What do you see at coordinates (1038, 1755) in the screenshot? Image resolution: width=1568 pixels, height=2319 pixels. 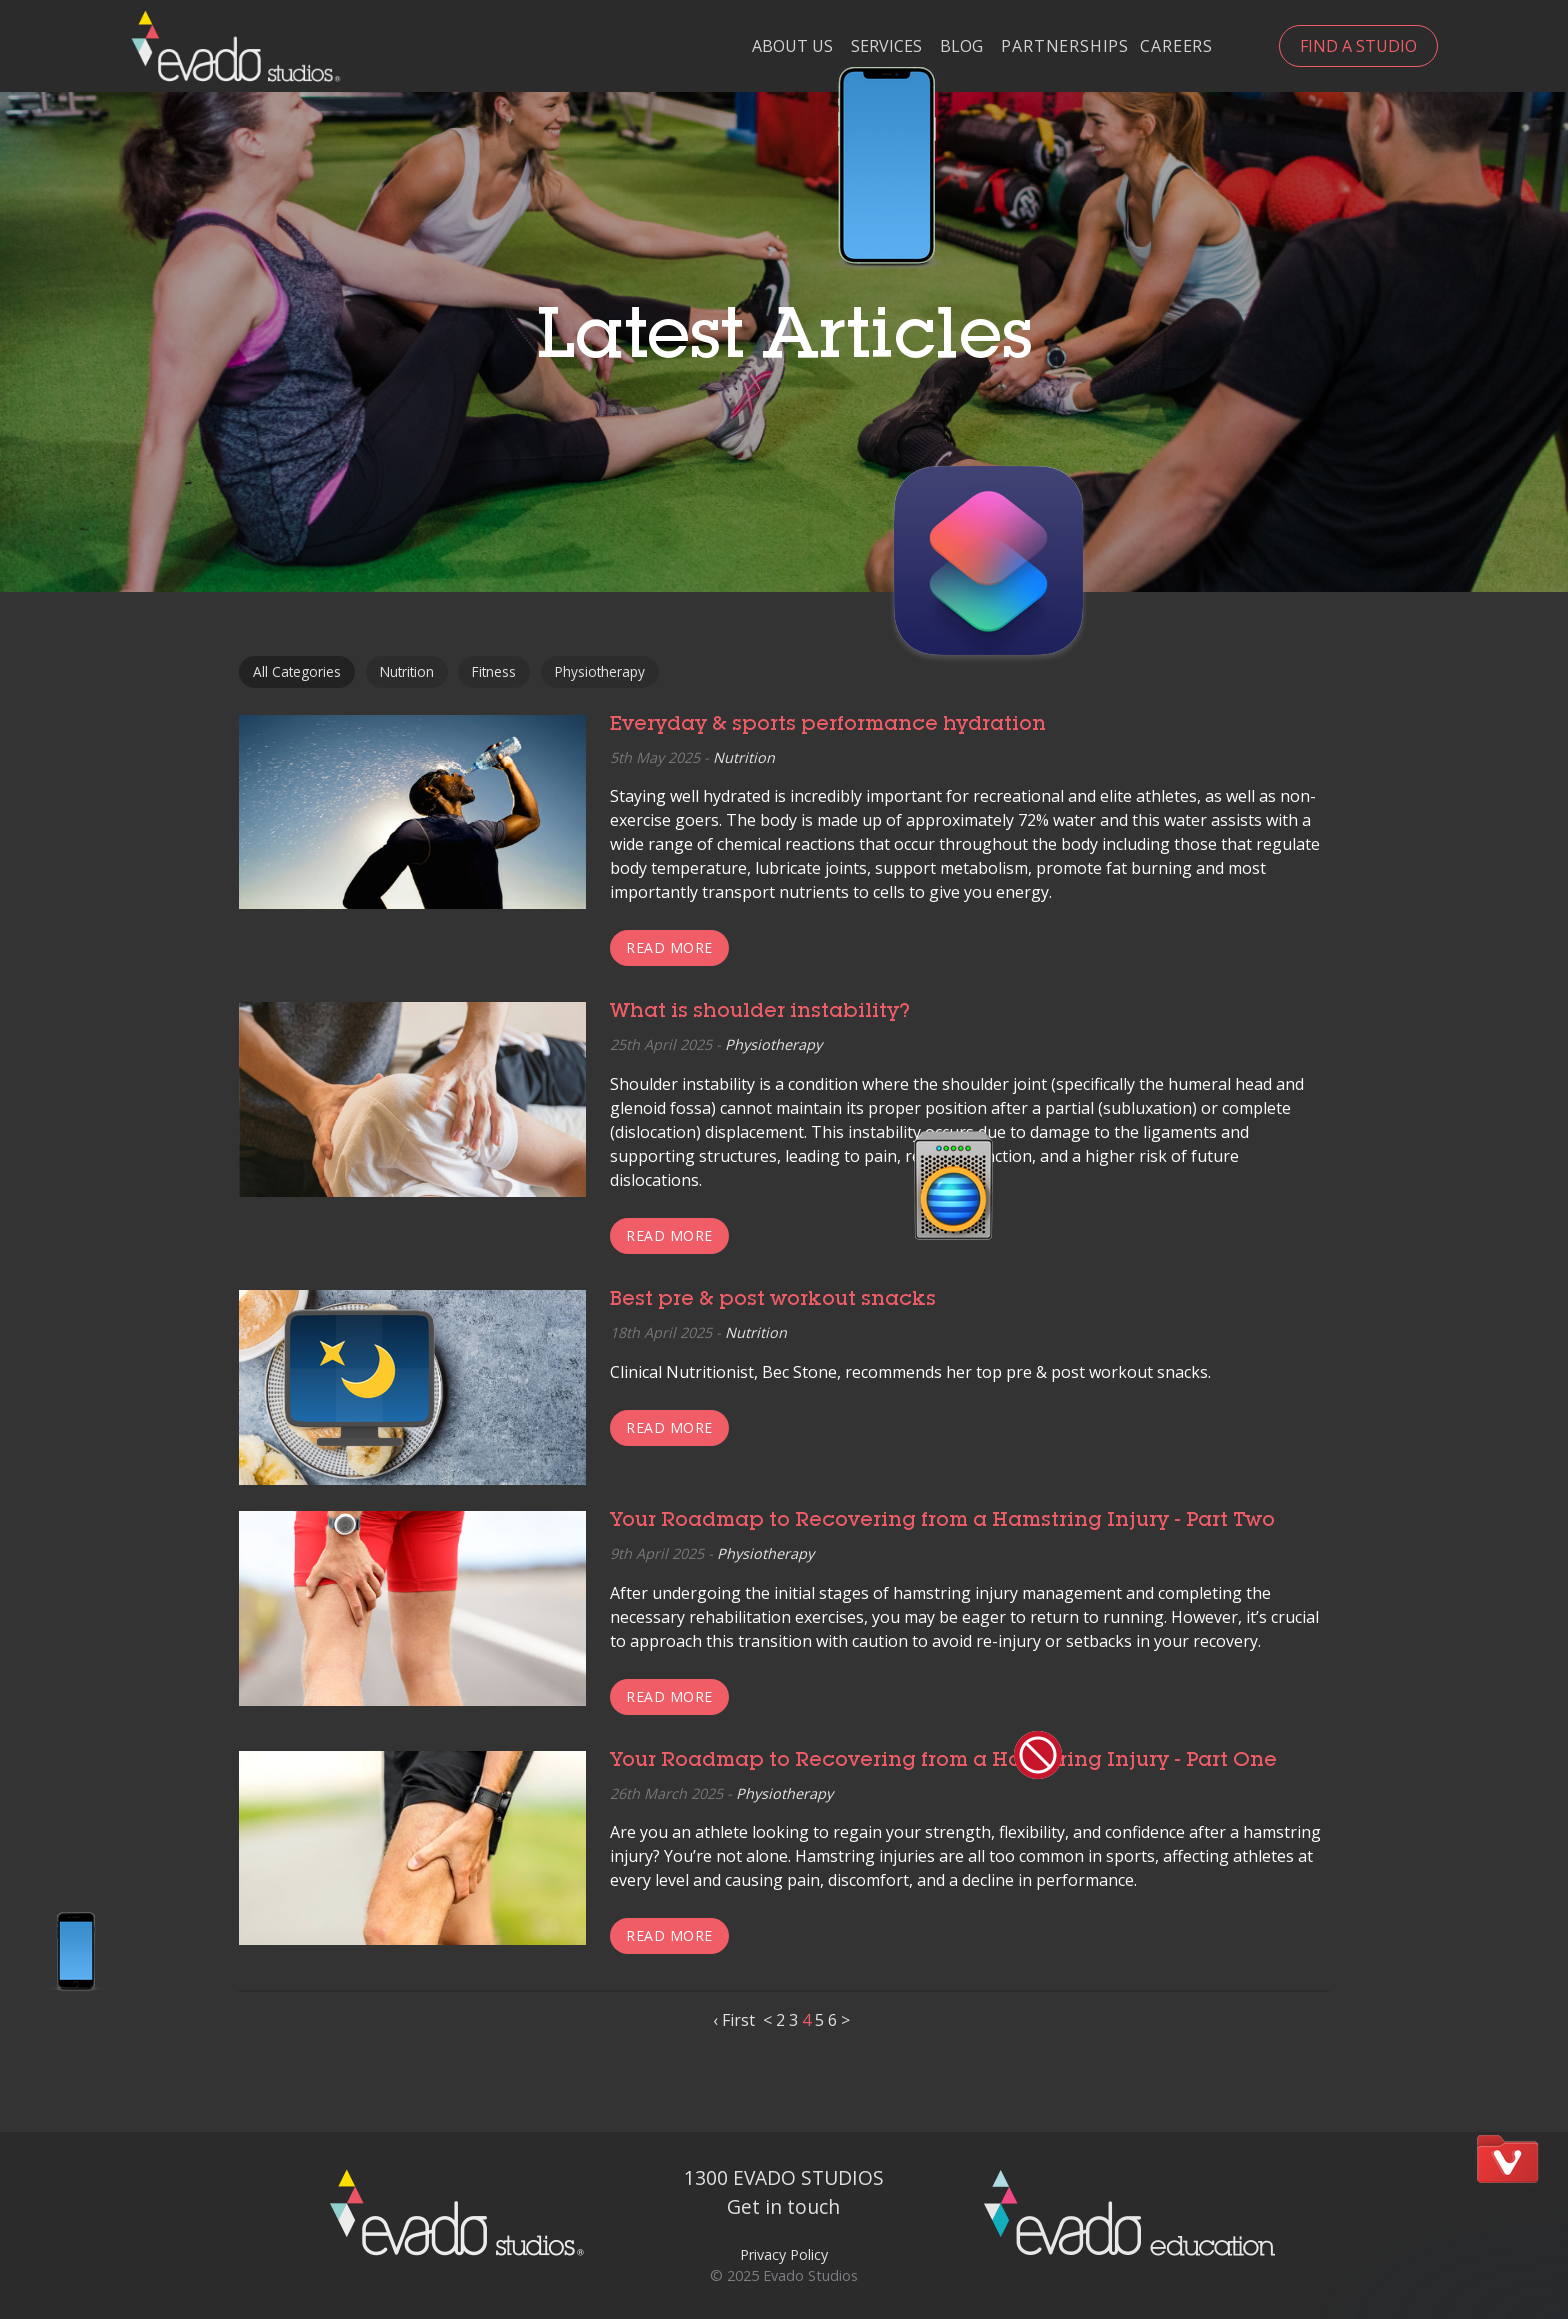 I see `delete or remove an item` at bounding box center [1038, 1755].